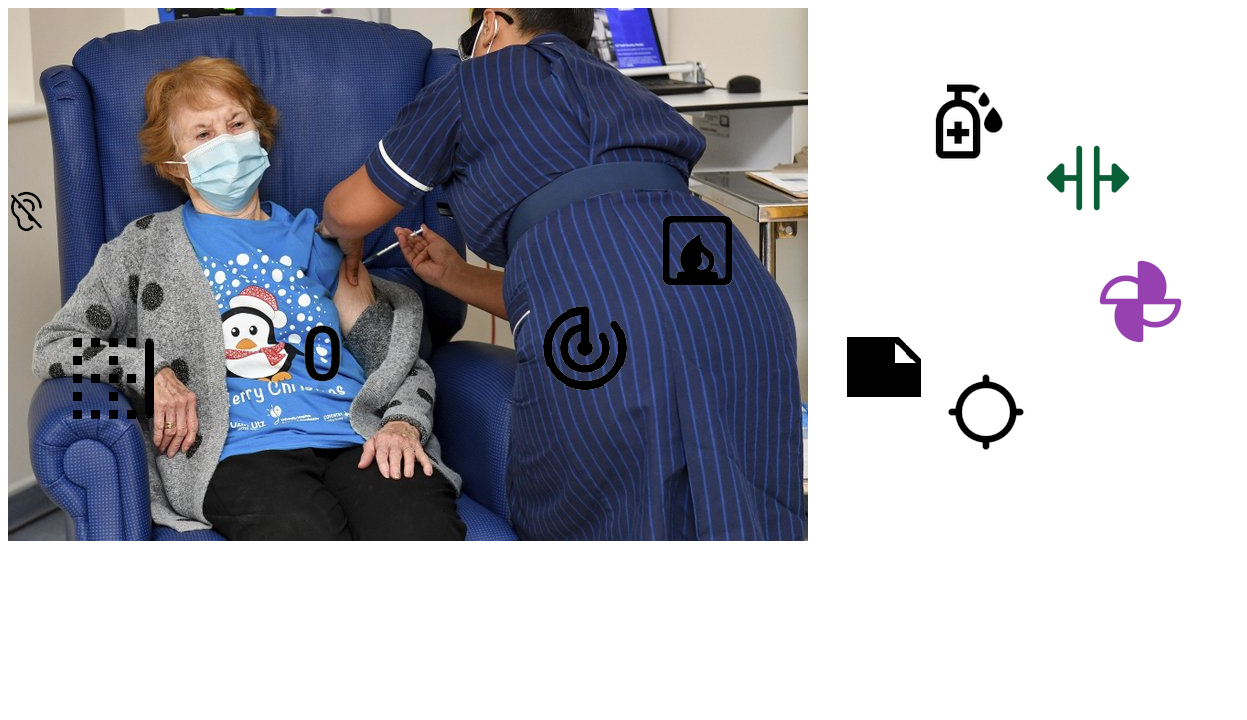 The image size is (1247, 720). I want to click on apply border to the right edge of a cell or selection, so click(113, 378).